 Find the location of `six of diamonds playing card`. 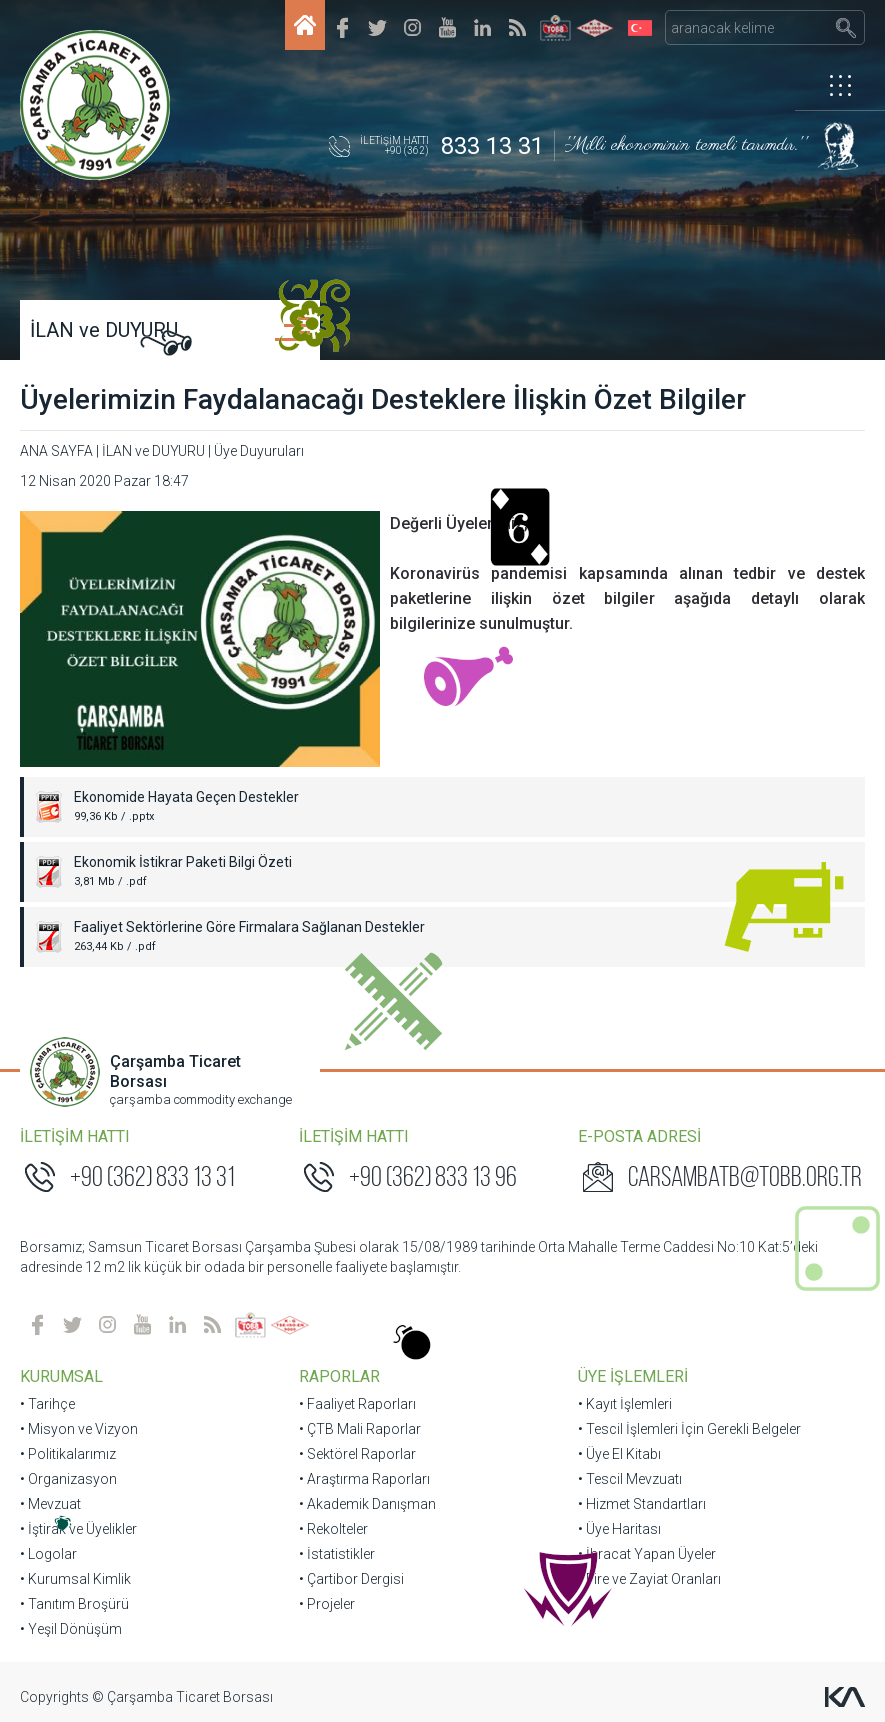

six of diamonds playing card is located at coordinates (520, 527).